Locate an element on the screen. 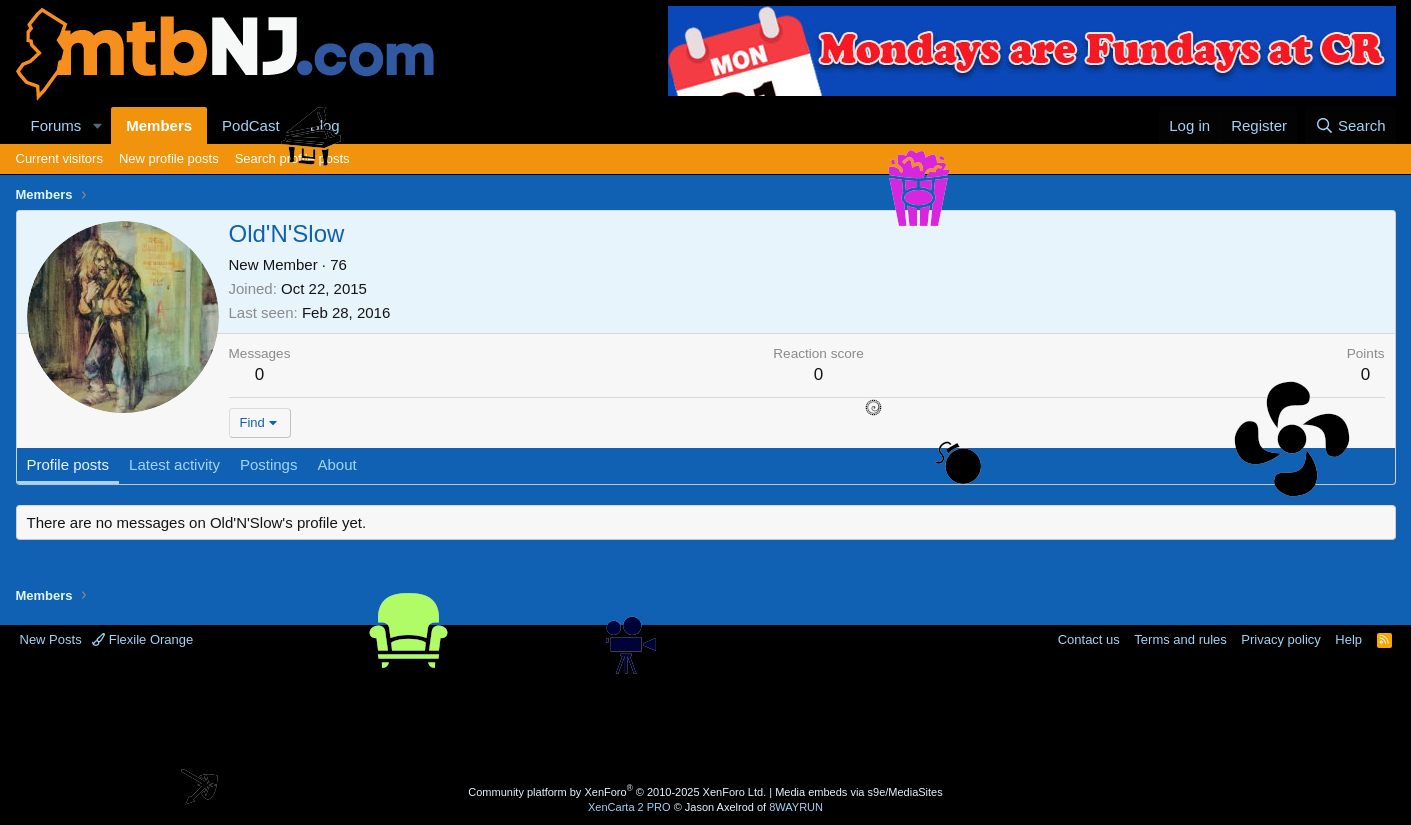 The width and height of the screenshot is (1411, 825). indicates damage reflection or counterattack ability is located at coordinates (199, 787).